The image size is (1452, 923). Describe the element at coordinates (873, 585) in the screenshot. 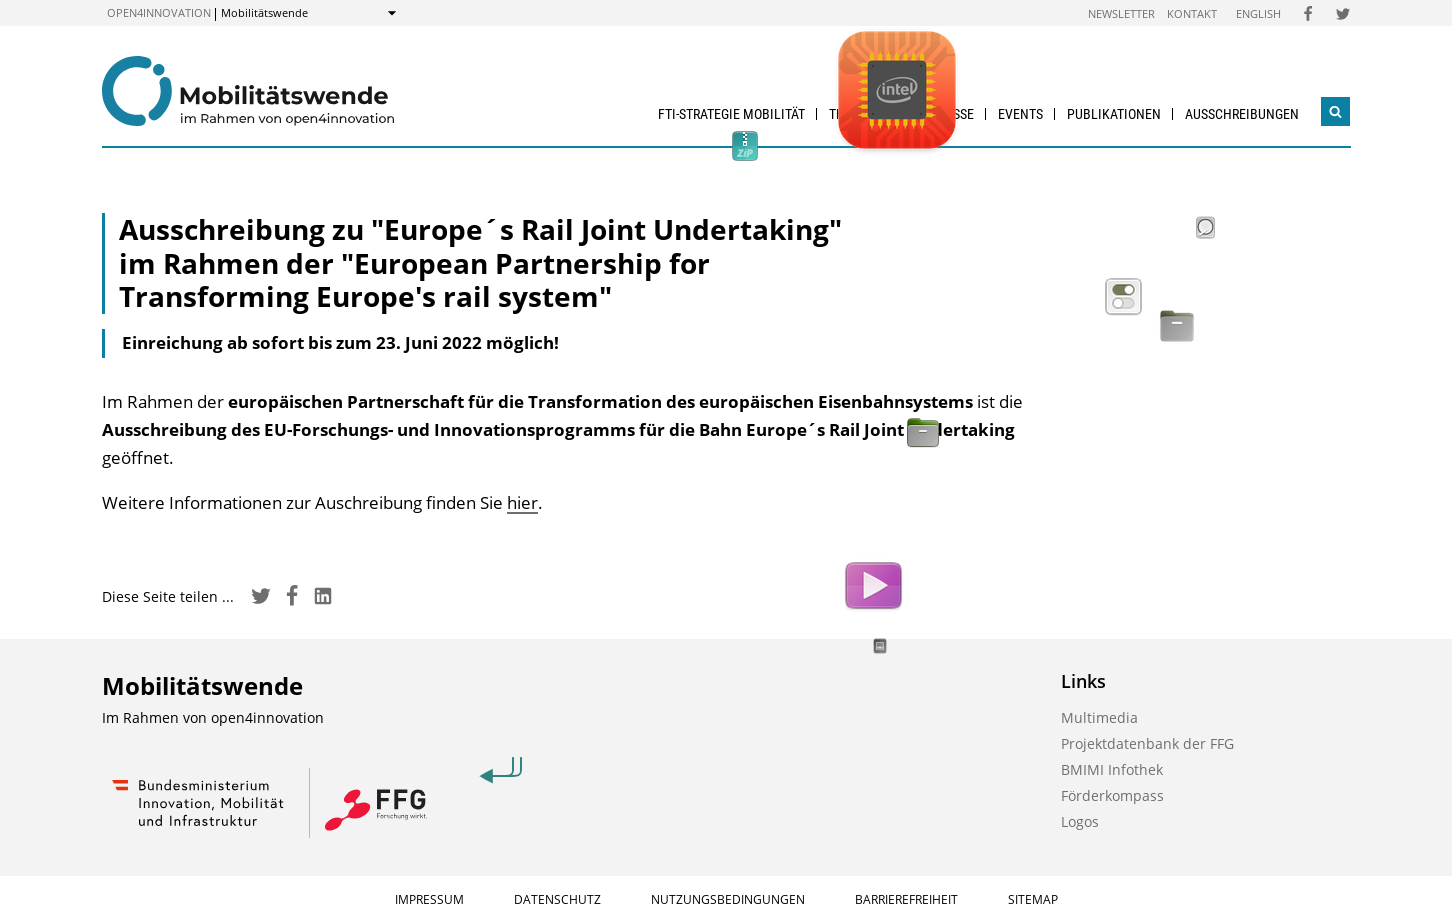

I see `open the GNOME Videos (Totem) media player` at that location.